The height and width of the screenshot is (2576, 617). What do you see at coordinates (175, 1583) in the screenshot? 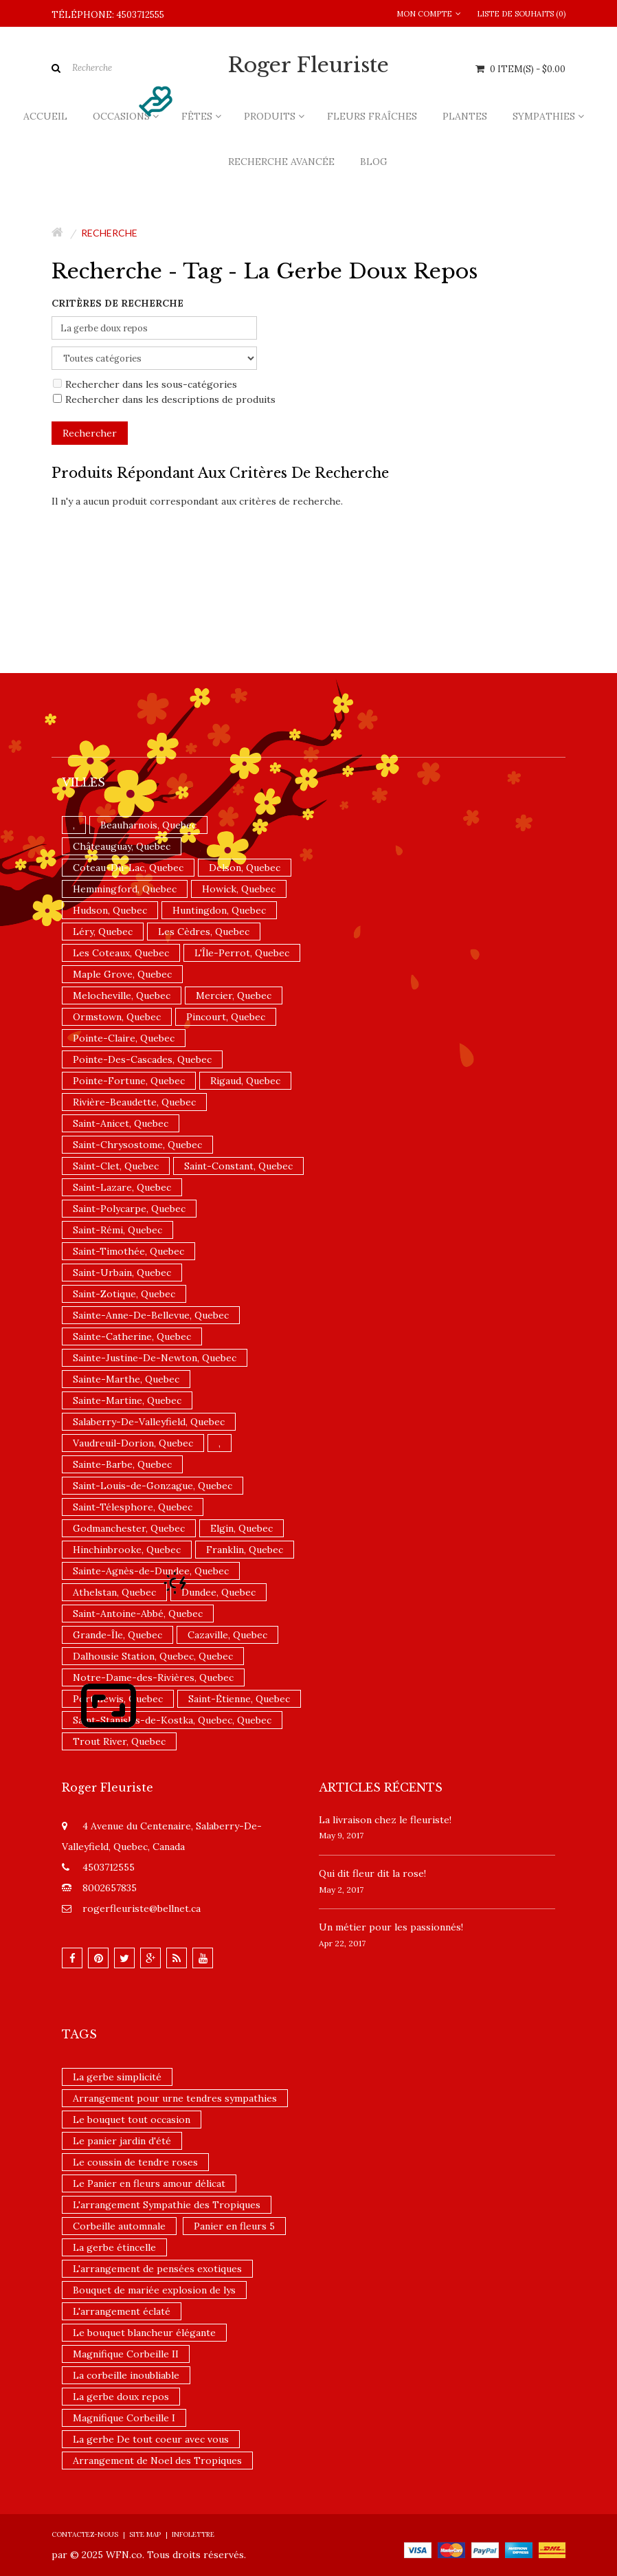
I see `solar power or solar energy settings` at bounding box center [175, 1583].